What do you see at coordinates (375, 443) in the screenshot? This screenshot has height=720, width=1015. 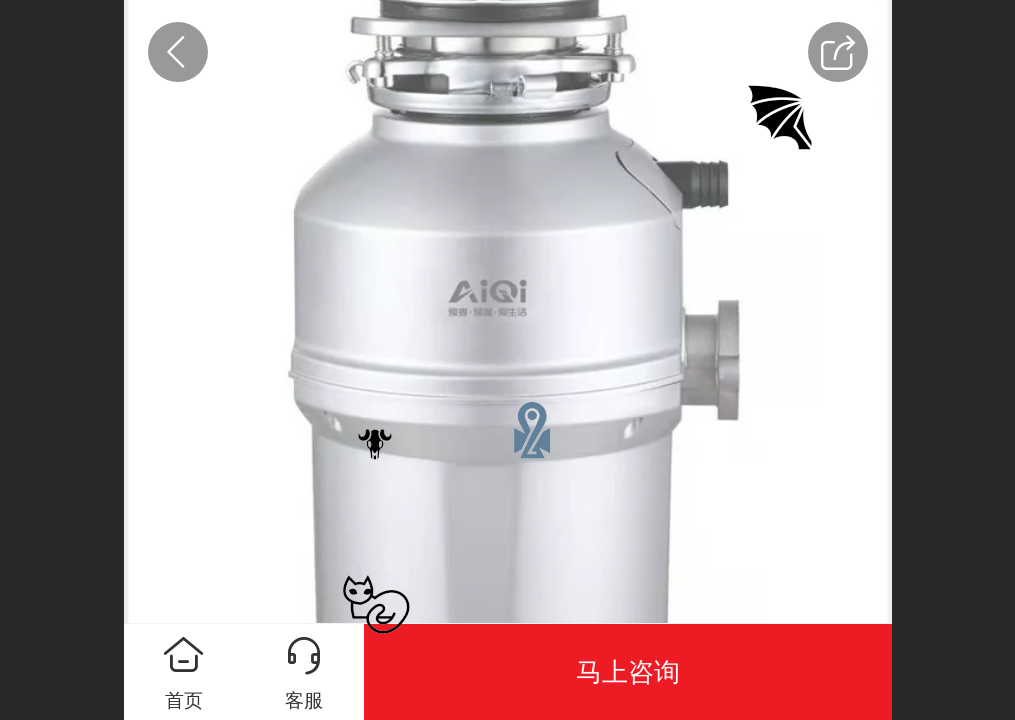 I see `indicates a desert or wasteland area in a game map` at bounding box center [375, 443].